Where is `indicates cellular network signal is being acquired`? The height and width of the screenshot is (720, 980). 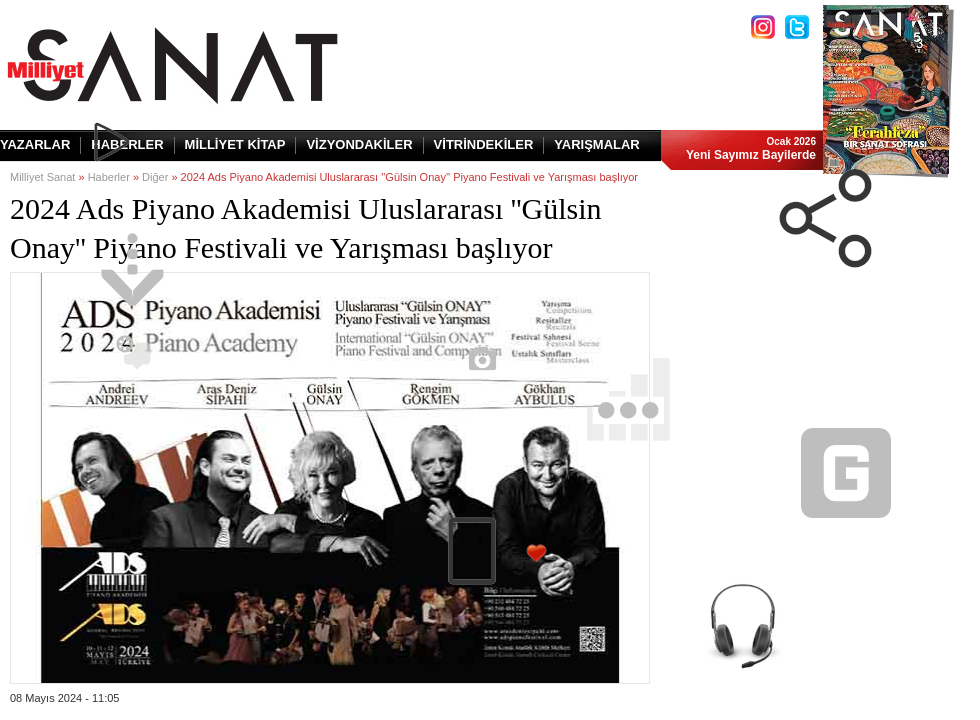
indicates cellular network signal is being acquired is located at coordinates (631, 402).